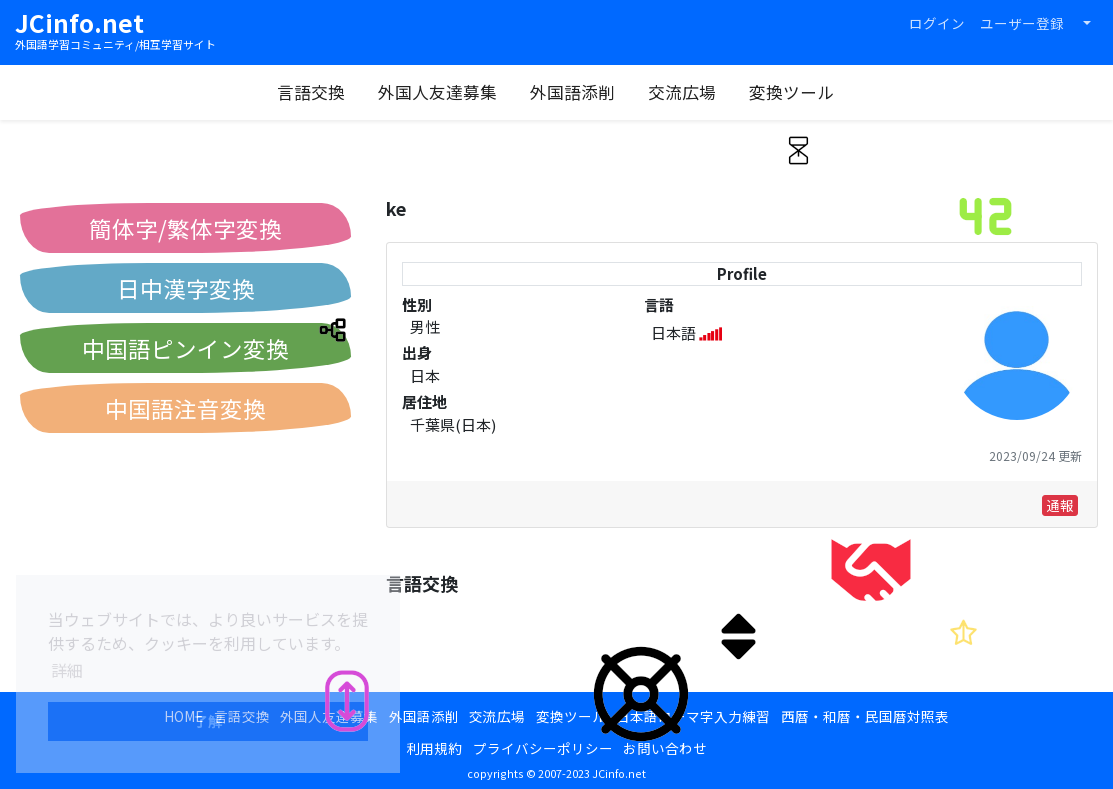 This screenshot has width=1113, height=789. Describe the element at coordinates (347, 701) in the screenshot. I see `scroll up and down on the page` at that location.